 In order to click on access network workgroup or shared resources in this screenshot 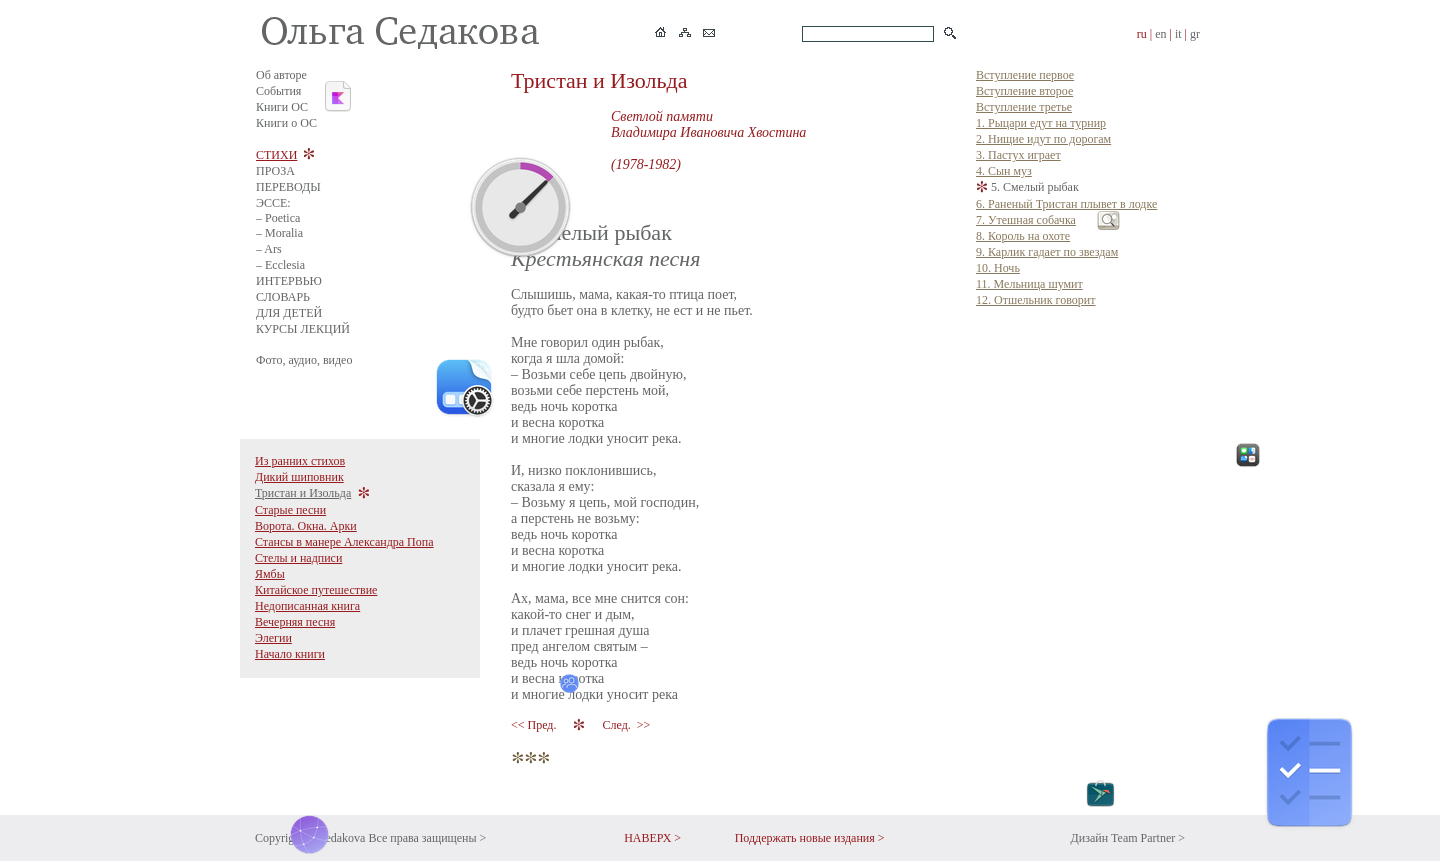, I will do `click(309, 834)`.